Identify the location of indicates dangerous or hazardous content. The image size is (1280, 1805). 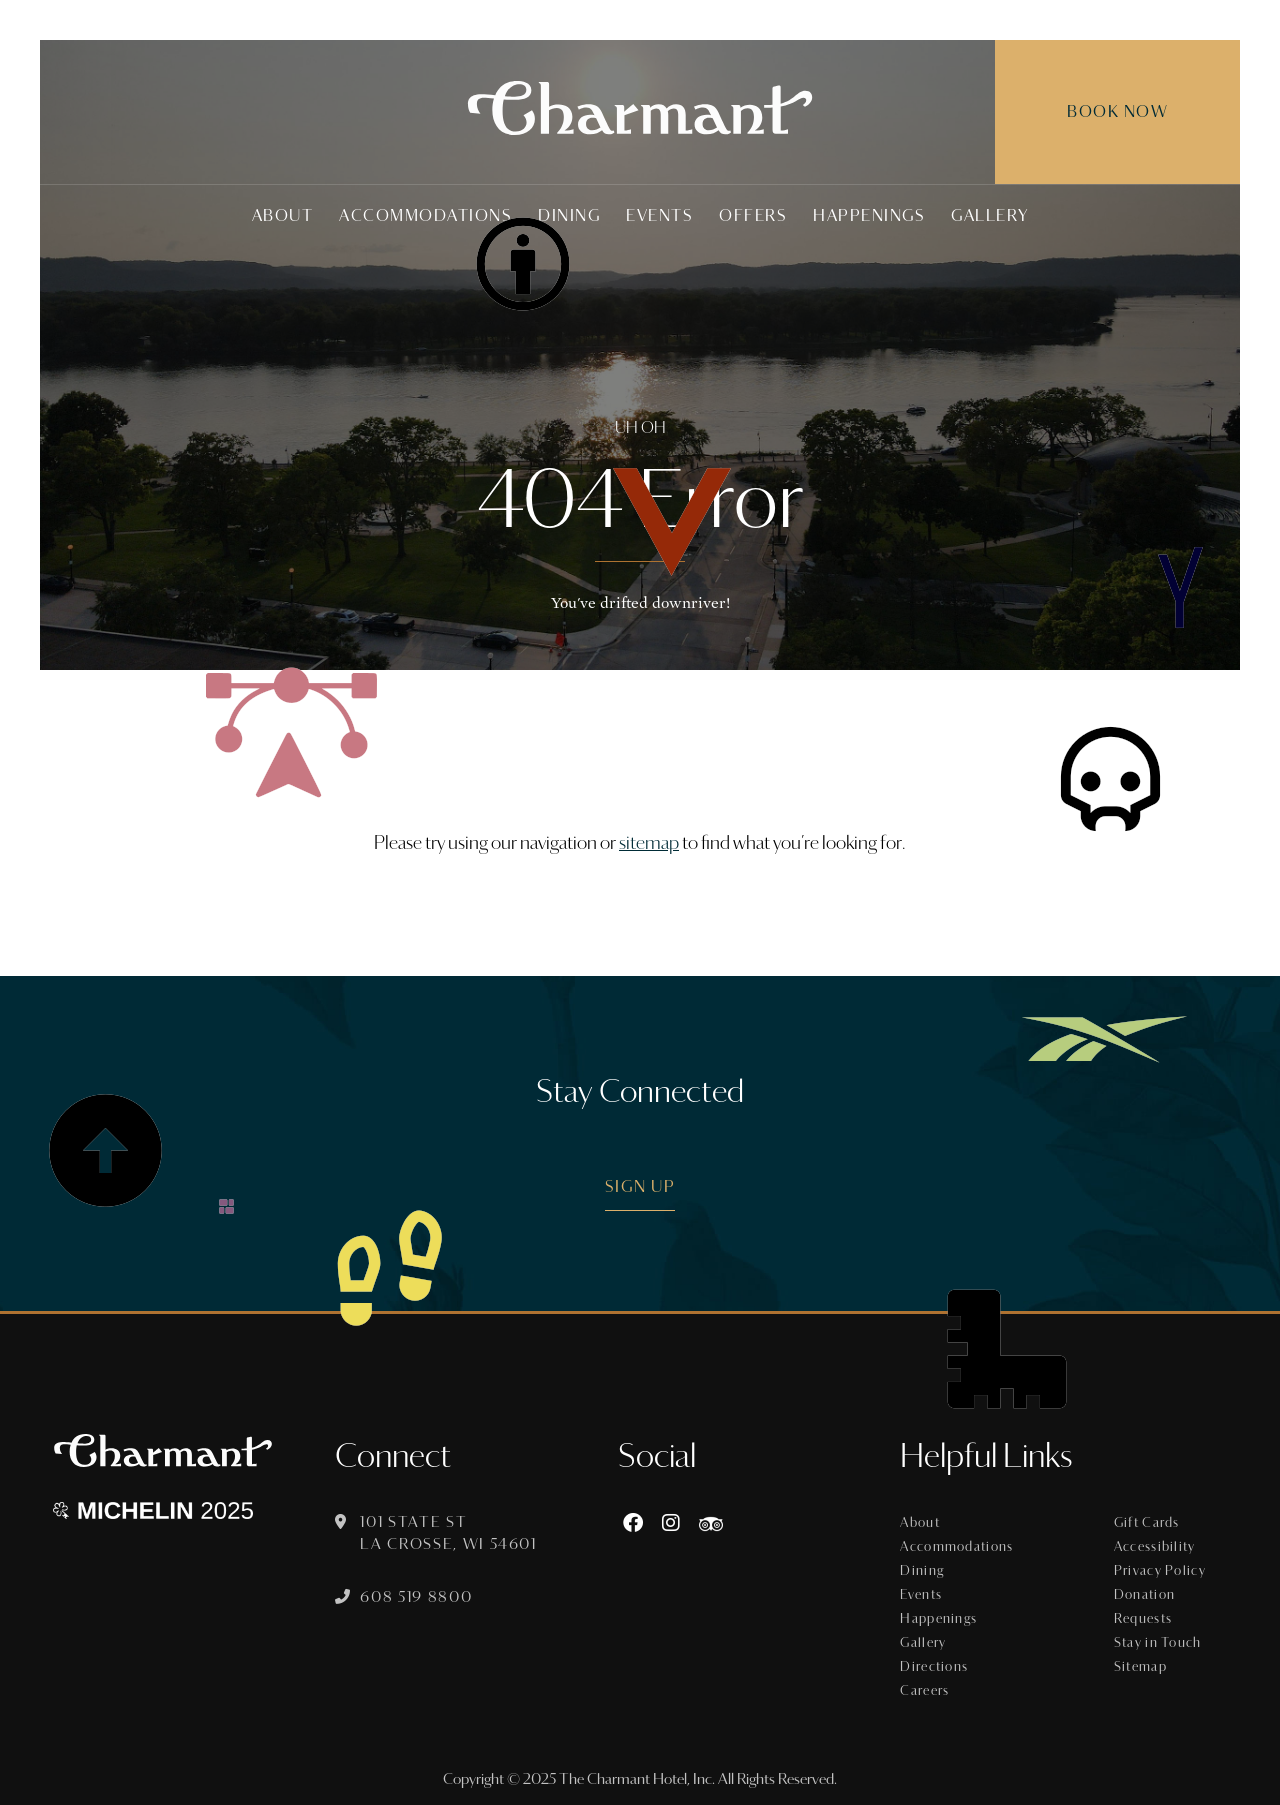
(1110, 776).